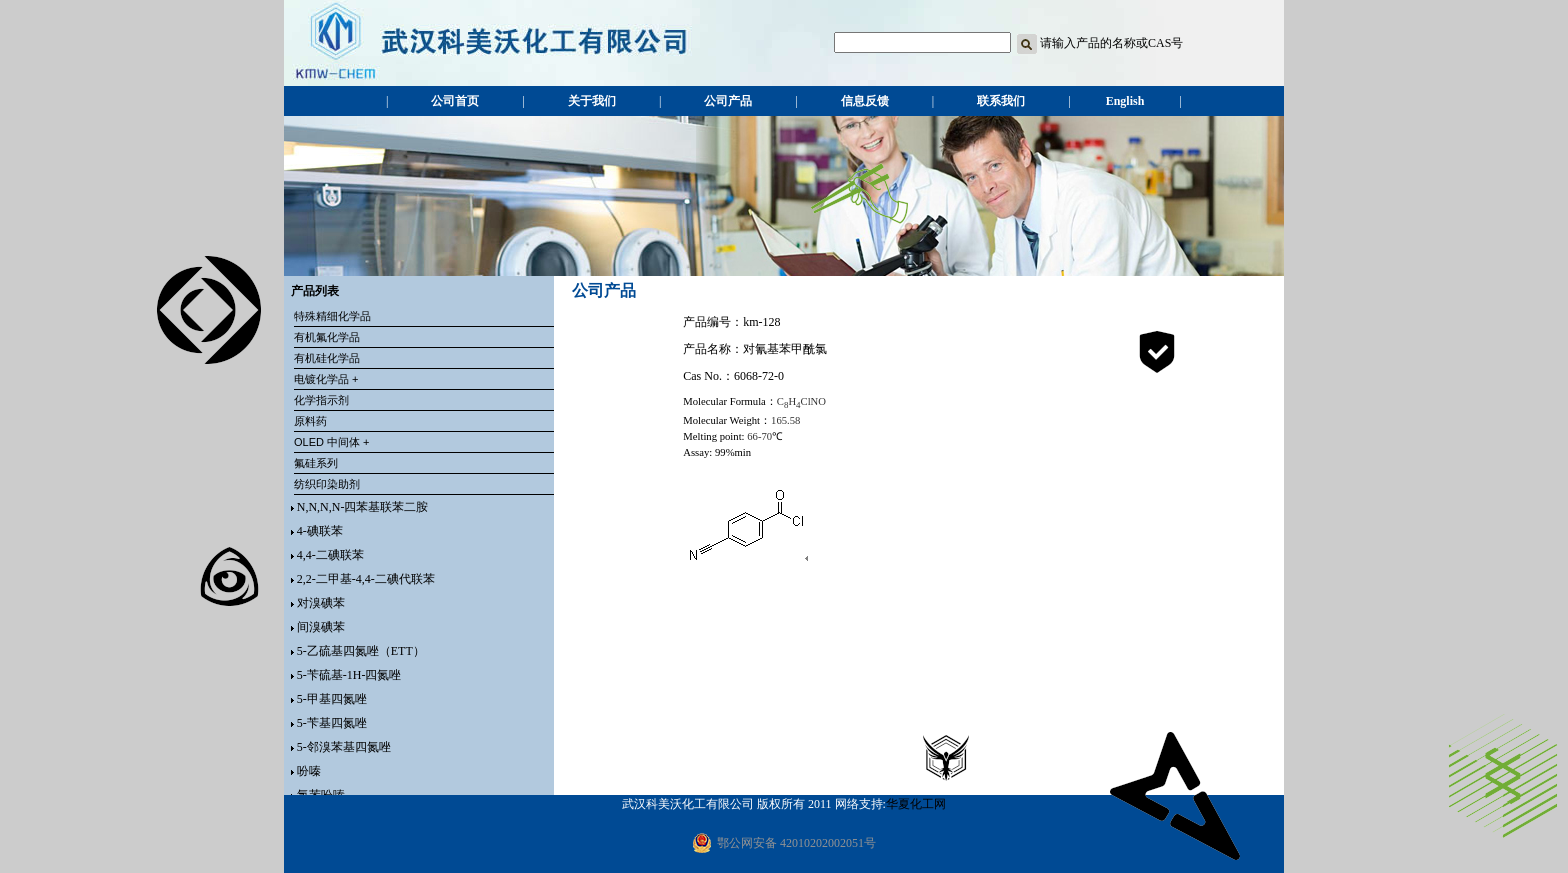  What do you see at coordinates (859, 193) in the screenshot?
I see `open tabelog restaurant review app` at bounding box center [859, 193].